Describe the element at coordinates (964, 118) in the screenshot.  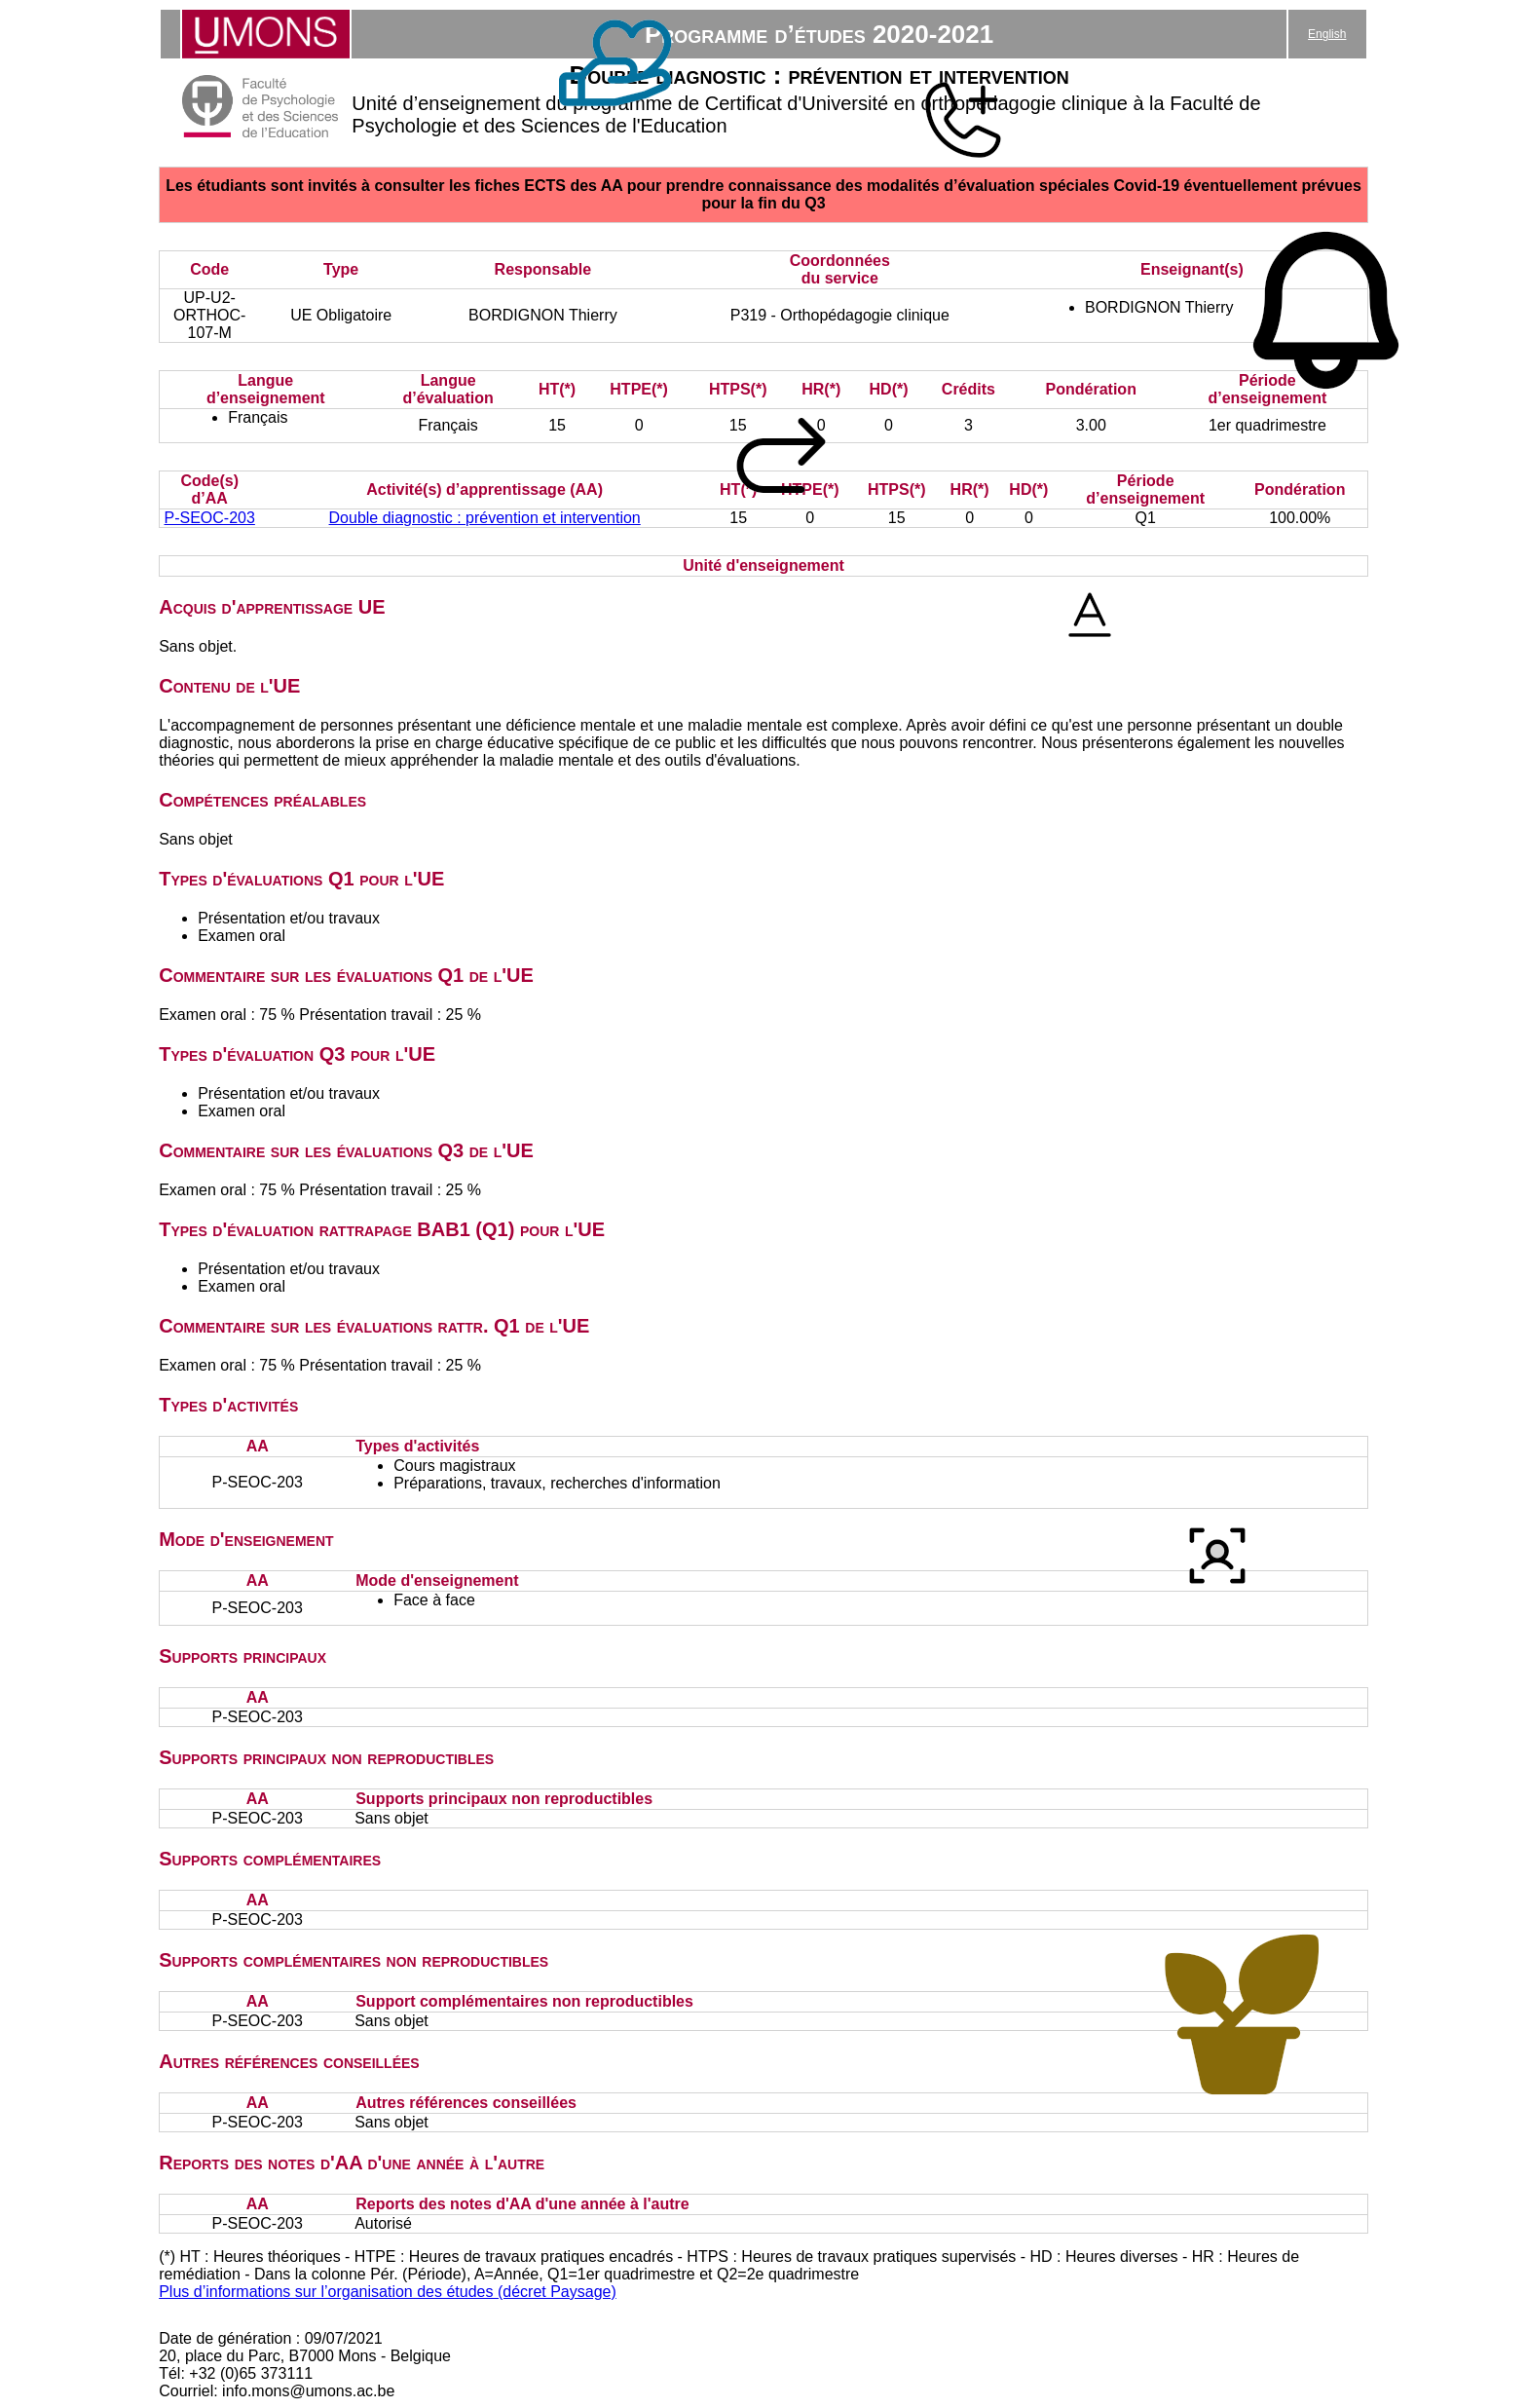
I see `add a new contact` at that location.